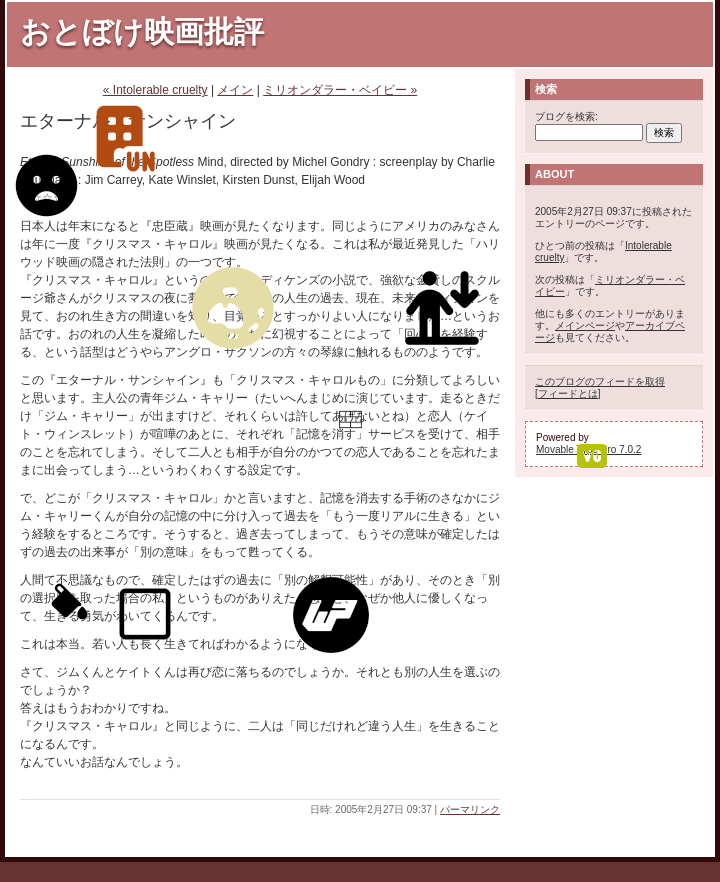 This screenshot has width=720, height=882. Describe the element at coordinates (123, 136) in the screenshot. I see `access united nations building or headquarters` at that location.